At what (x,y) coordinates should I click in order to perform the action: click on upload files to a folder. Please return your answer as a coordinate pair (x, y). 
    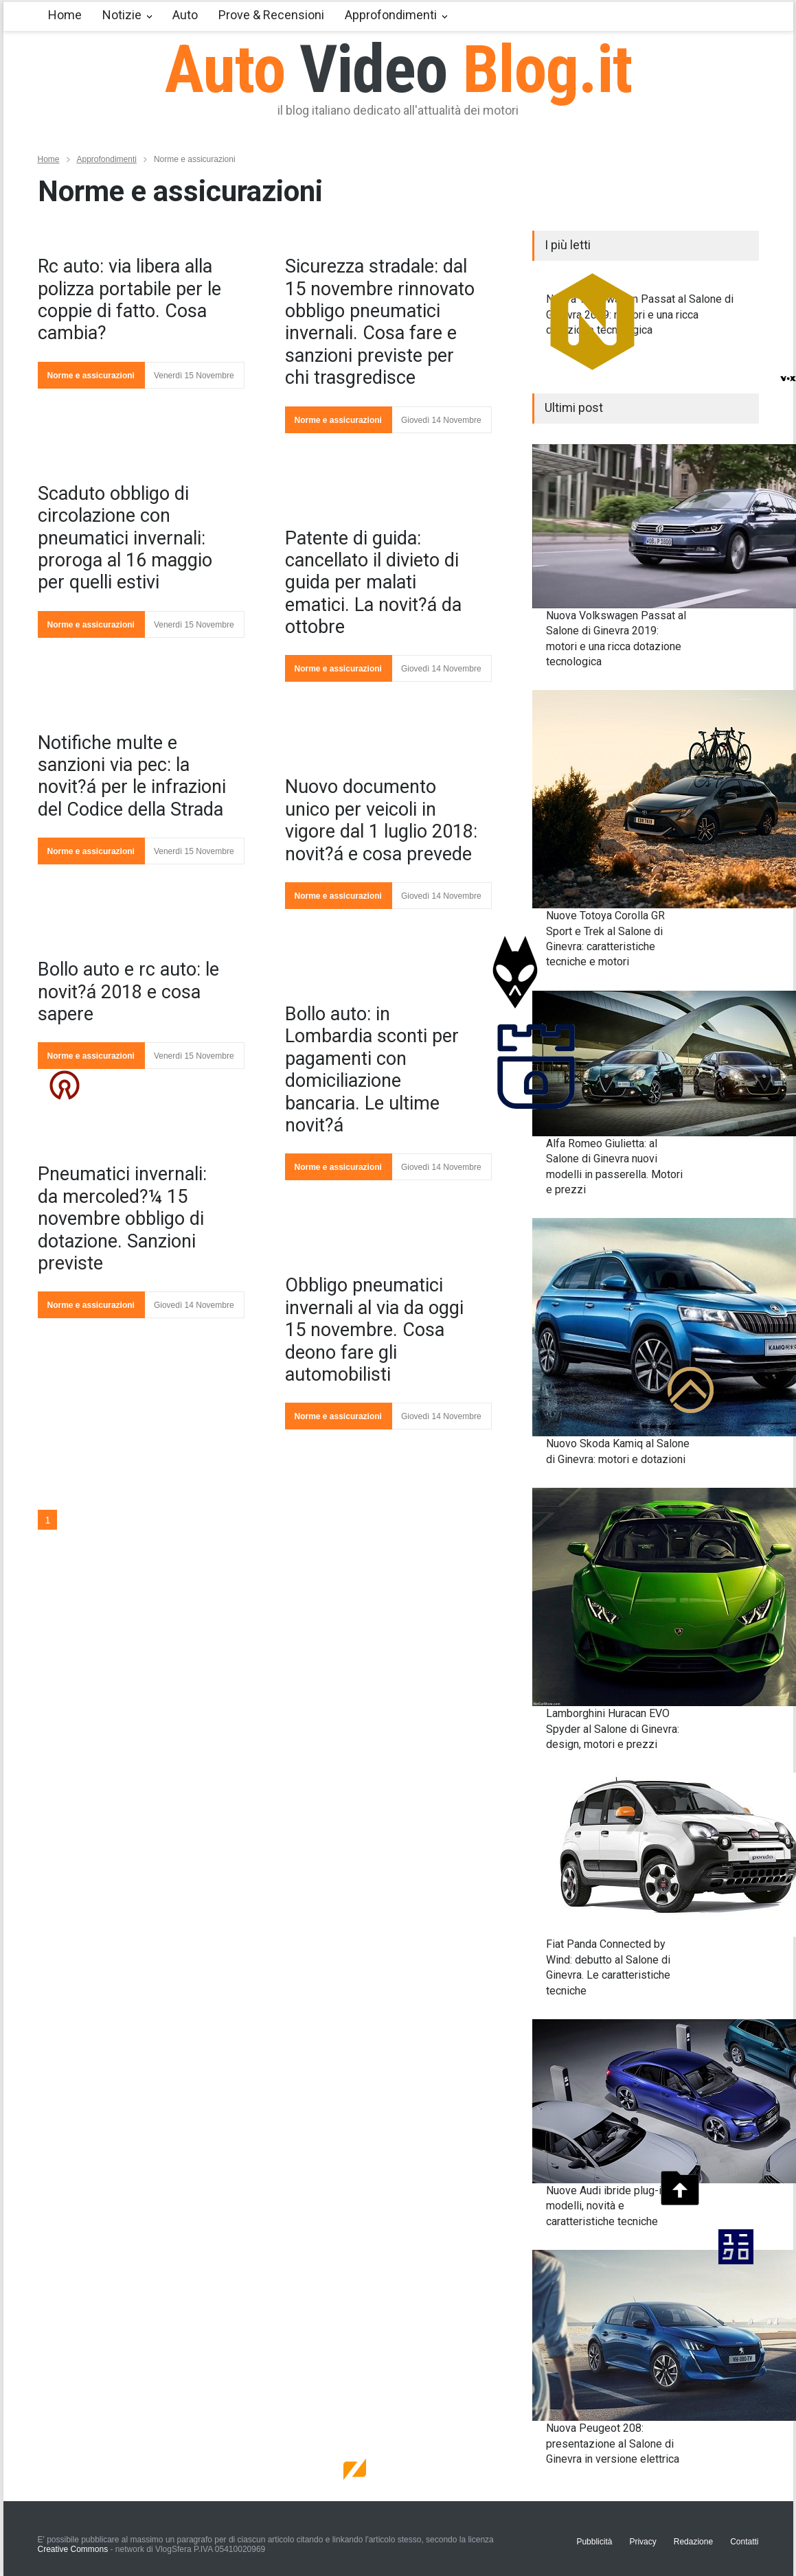
    Looking at the image, I should click on (680, 2188).